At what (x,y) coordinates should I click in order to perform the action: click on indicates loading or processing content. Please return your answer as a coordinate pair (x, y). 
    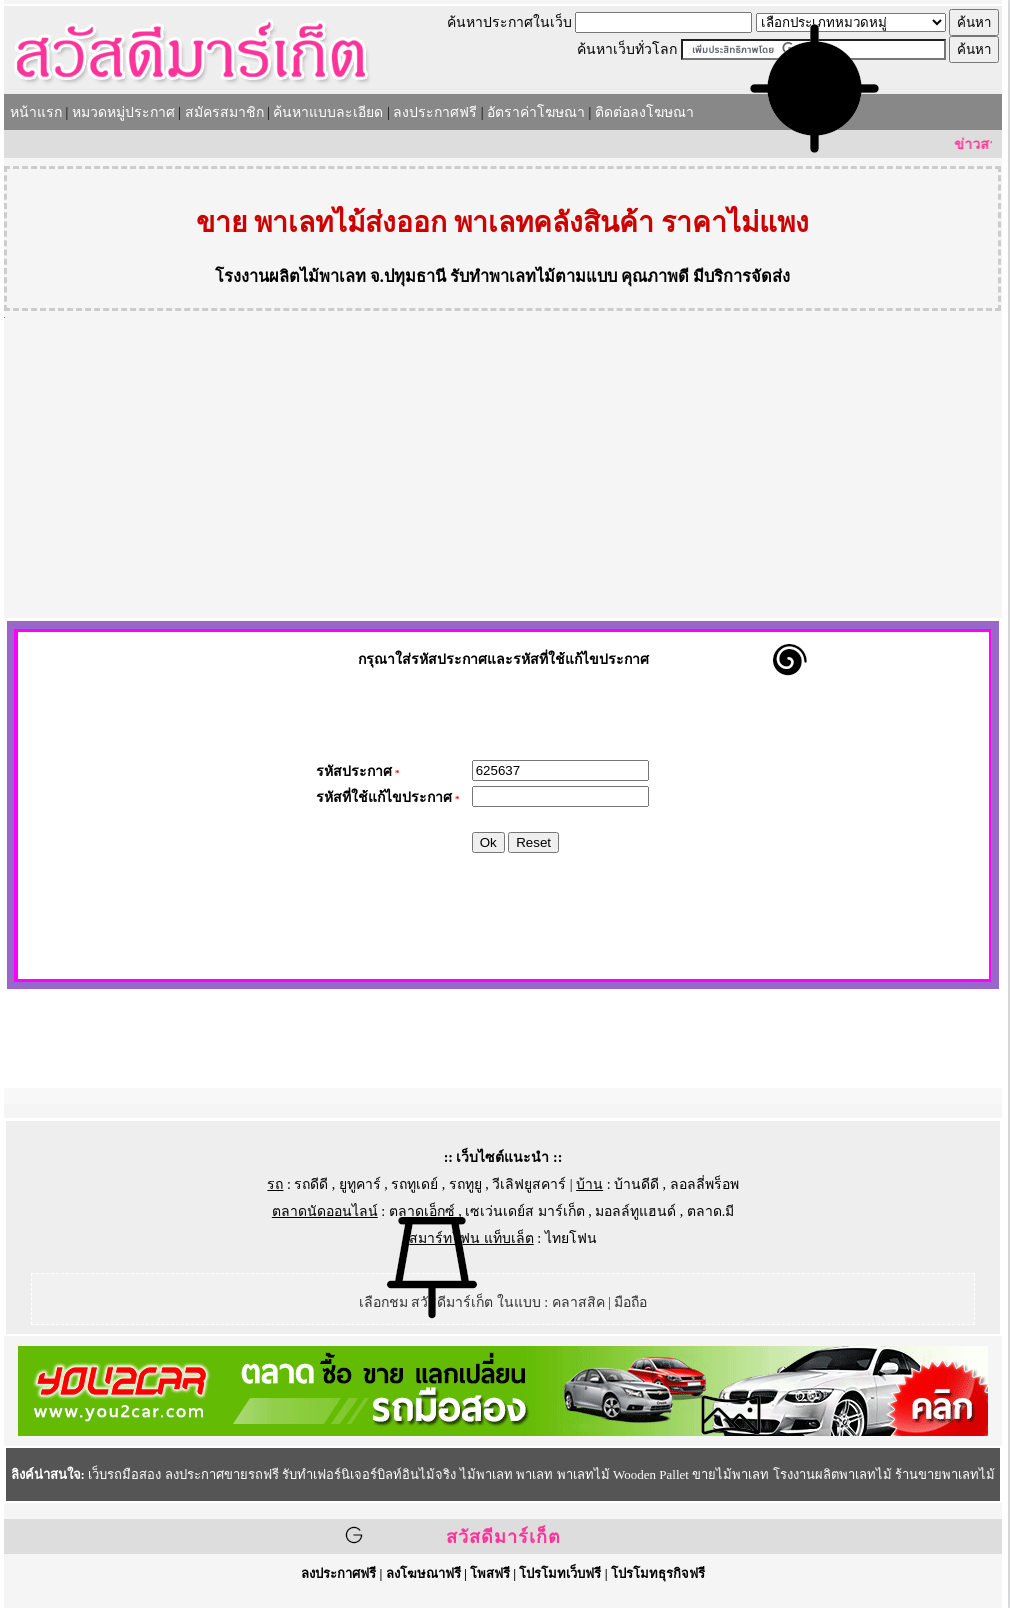
    Looking at the image, I should click on (788, 659).